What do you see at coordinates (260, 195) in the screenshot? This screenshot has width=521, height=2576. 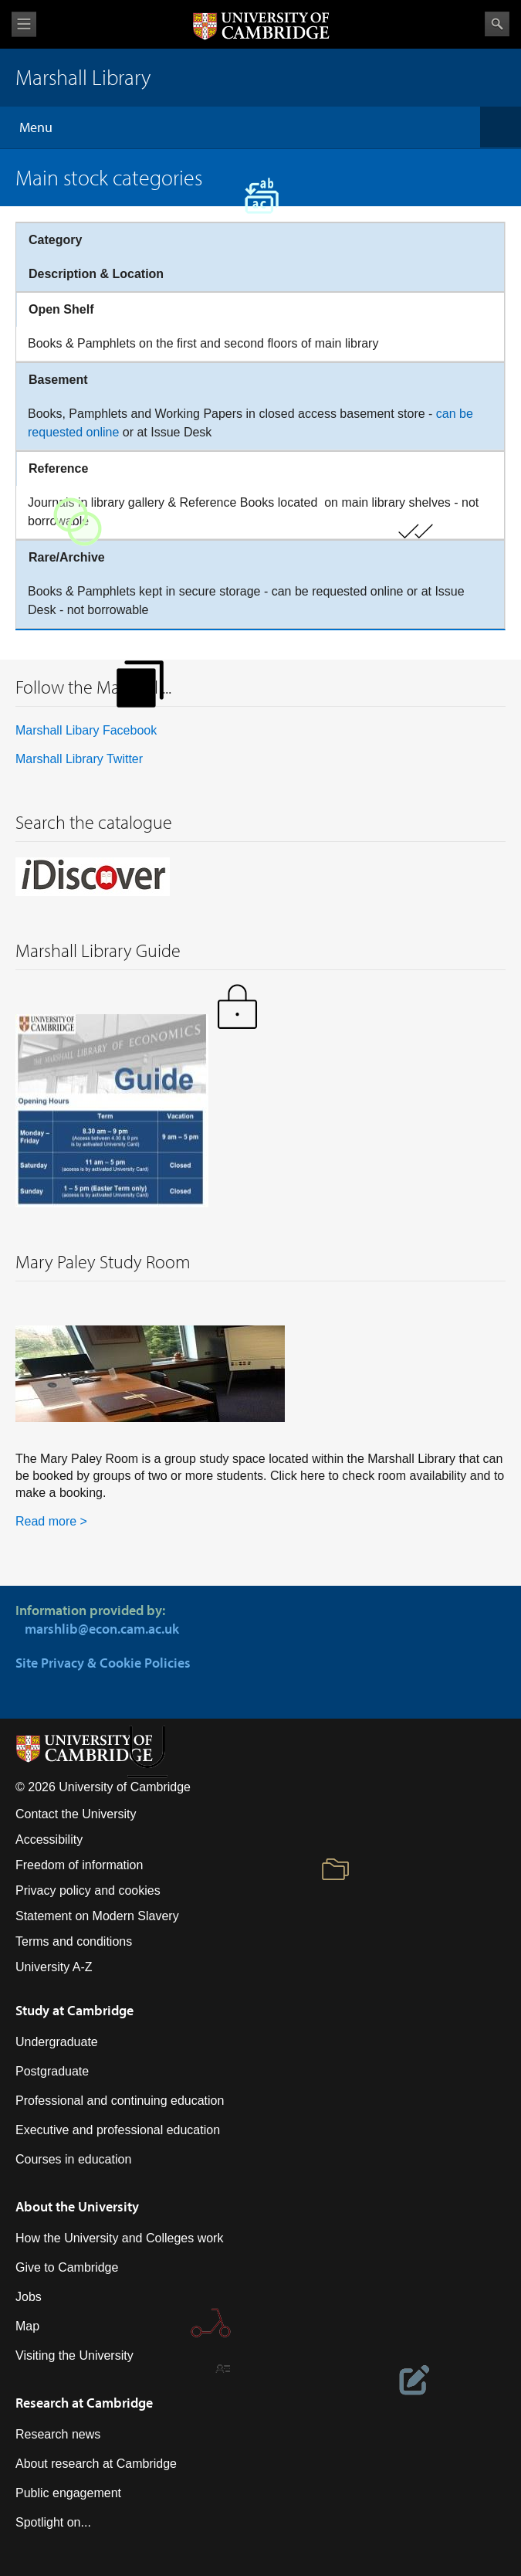 I see `replace all occurrences in document` at bounding box center [260, 195].